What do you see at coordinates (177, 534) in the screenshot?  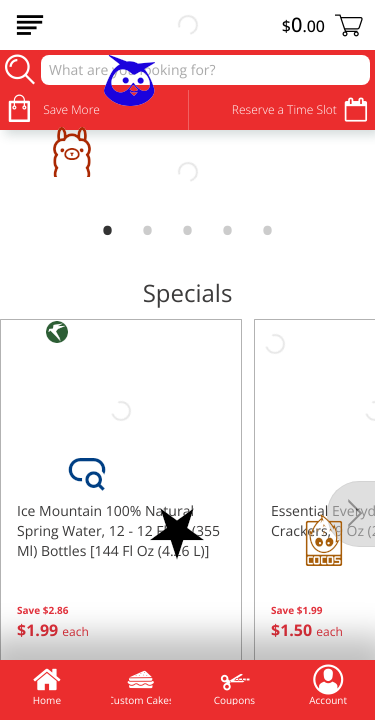 I see `open the Nebula streaming app` at bounding box center [177, 534].